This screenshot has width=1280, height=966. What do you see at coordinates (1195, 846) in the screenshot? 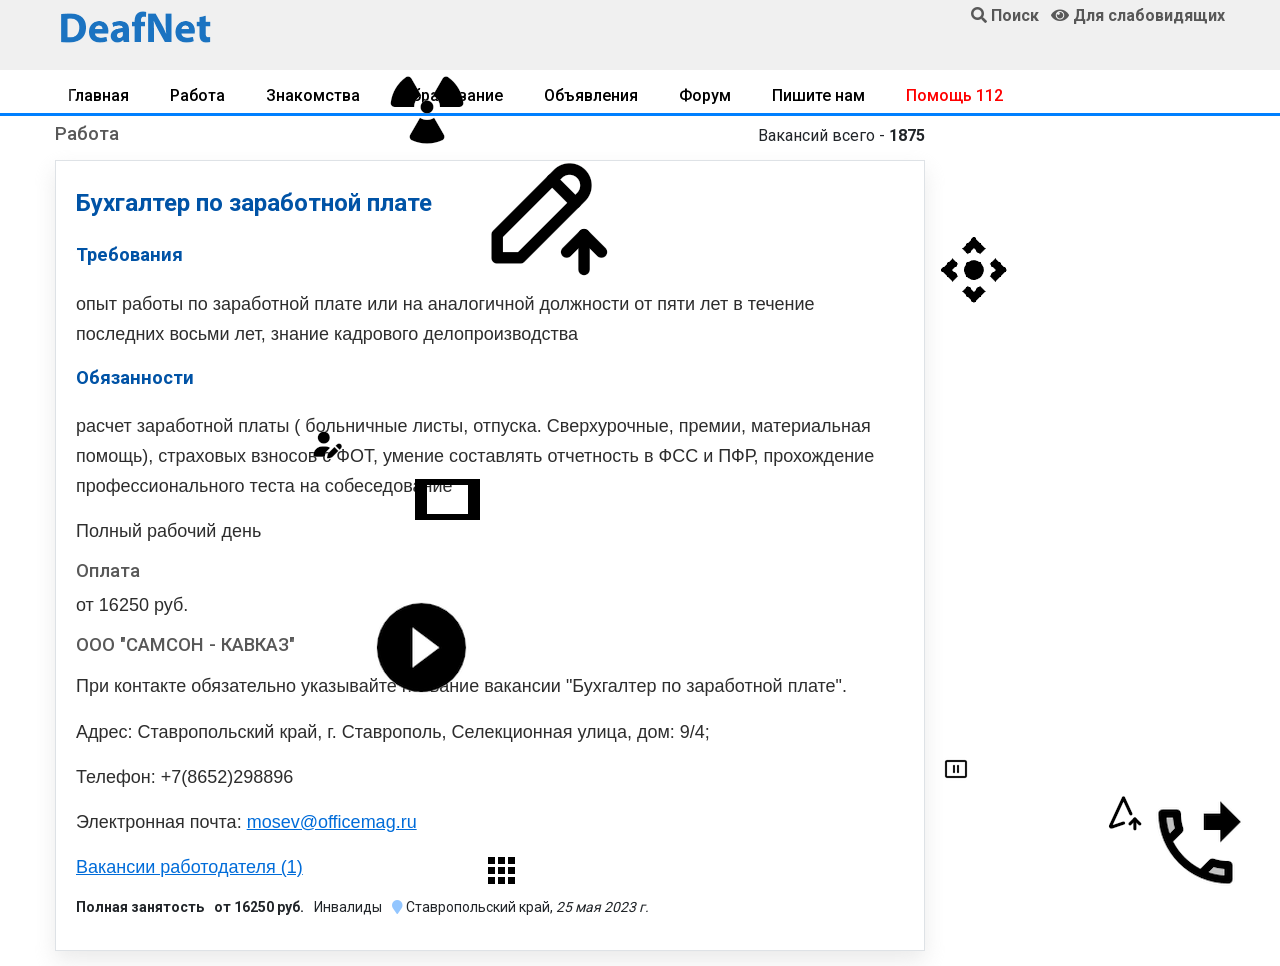
I see `call forwarding is enabled` at bounding box center [1195, 846].